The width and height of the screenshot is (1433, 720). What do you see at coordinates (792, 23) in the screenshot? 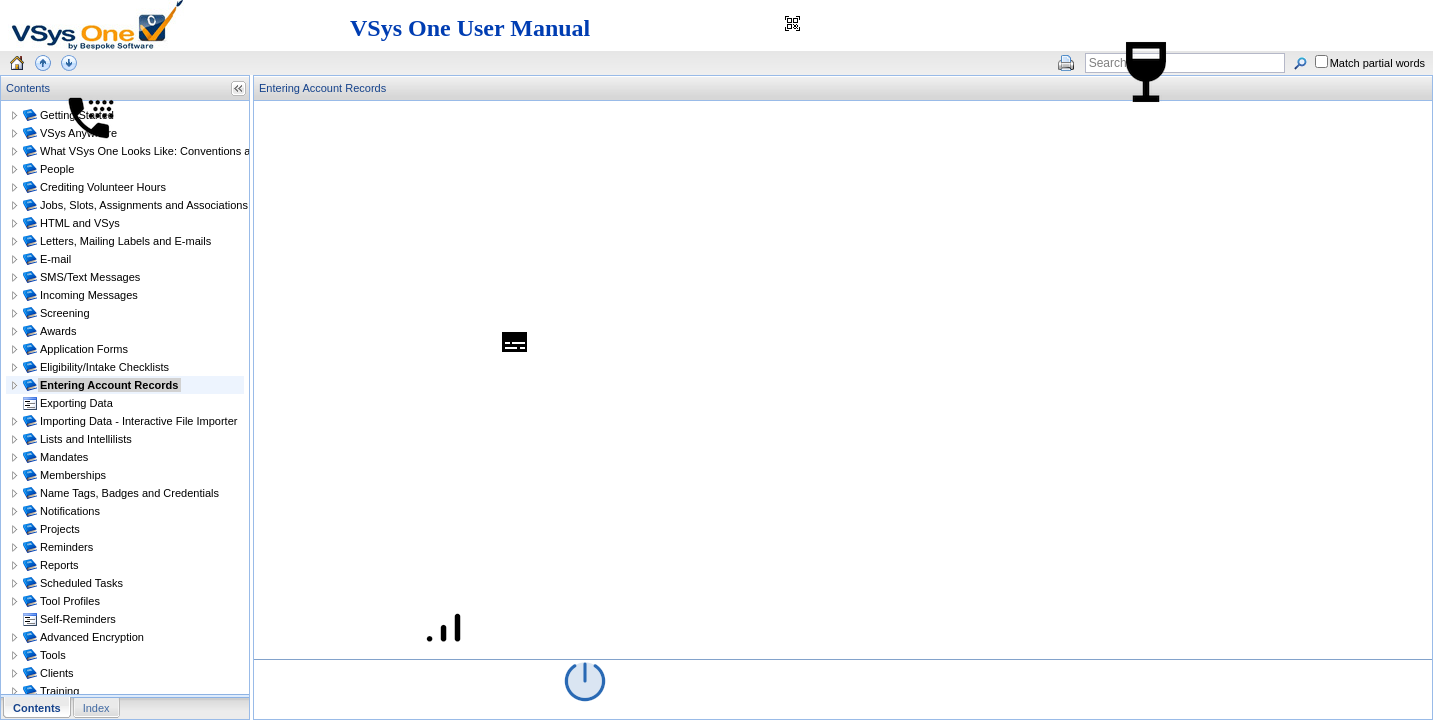
I see `scan a QR code` at bounding box center [792, 23].